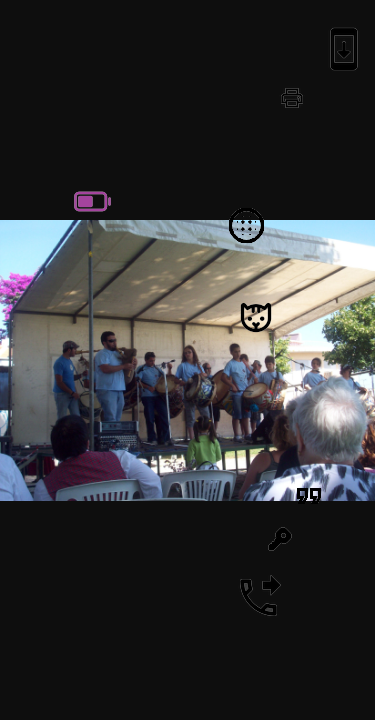  I want to click on call forwarding is enabled, so click(258, 597).